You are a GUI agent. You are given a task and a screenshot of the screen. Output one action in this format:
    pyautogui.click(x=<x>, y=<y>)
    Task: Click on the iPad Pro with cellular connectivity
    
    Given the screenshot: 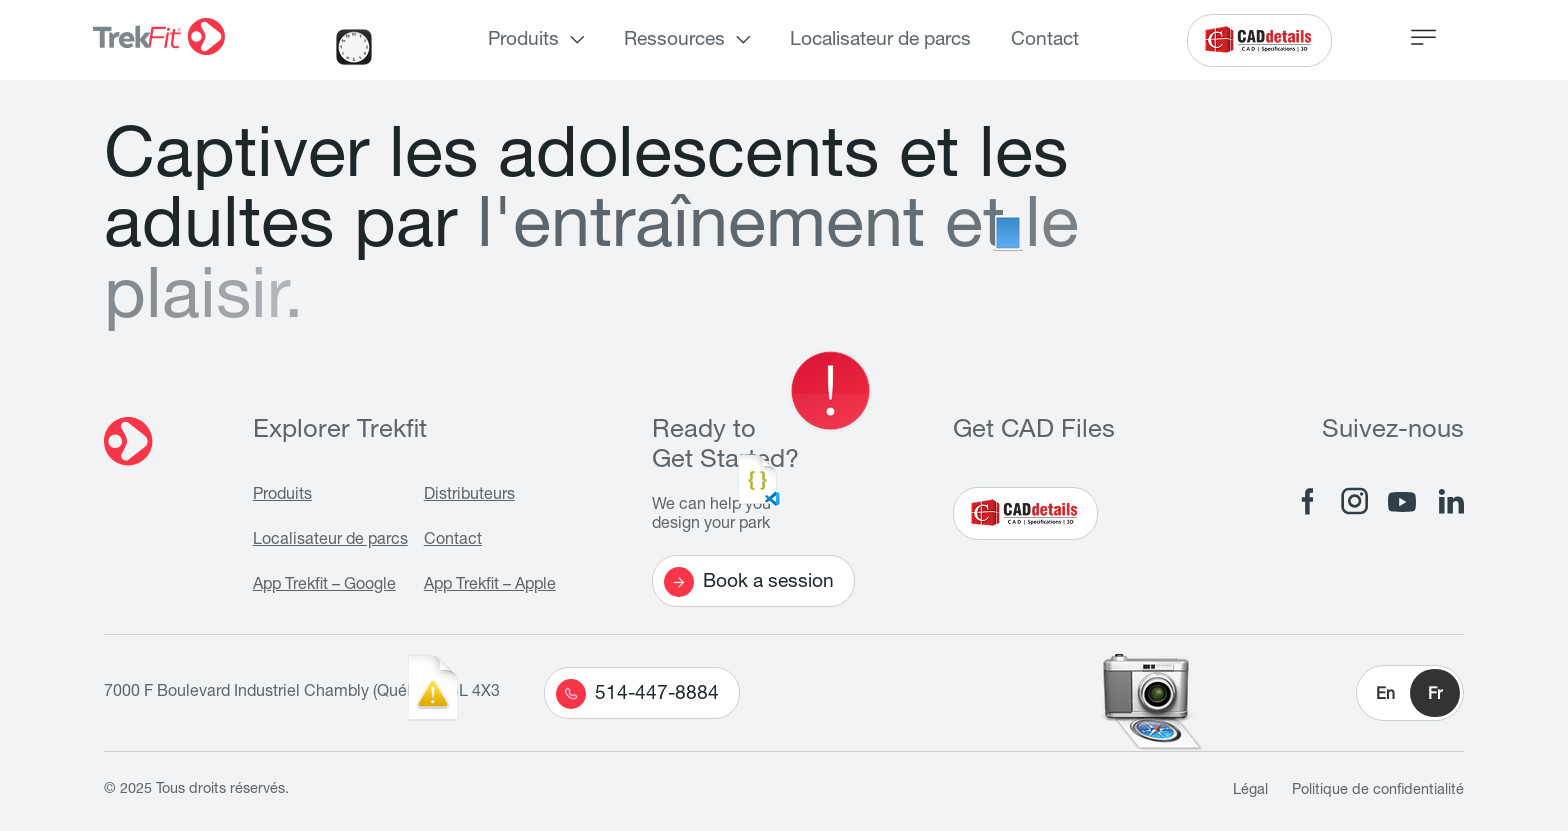 What is the action you would take?
    pyautogui.click(x=1008, y=233)
    